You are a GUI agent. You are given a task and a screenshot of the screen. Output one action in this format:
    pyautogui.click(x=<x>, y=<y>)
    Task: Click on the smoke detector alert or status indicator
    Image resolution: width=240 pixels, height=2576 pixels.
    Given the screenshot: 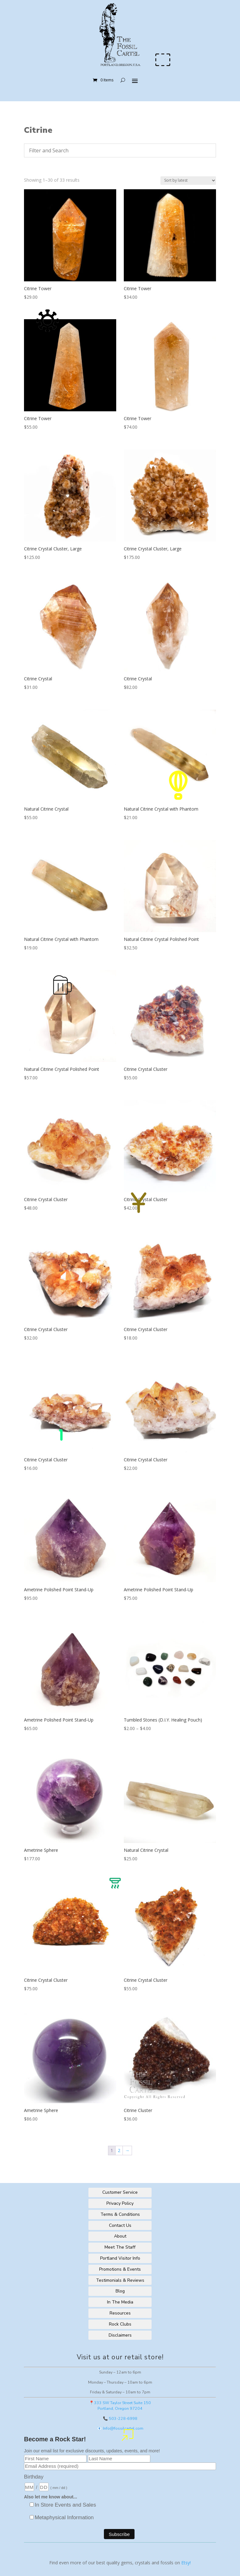 What is the action you would take?
    pyautogui.click(x=115, y=1883)
    